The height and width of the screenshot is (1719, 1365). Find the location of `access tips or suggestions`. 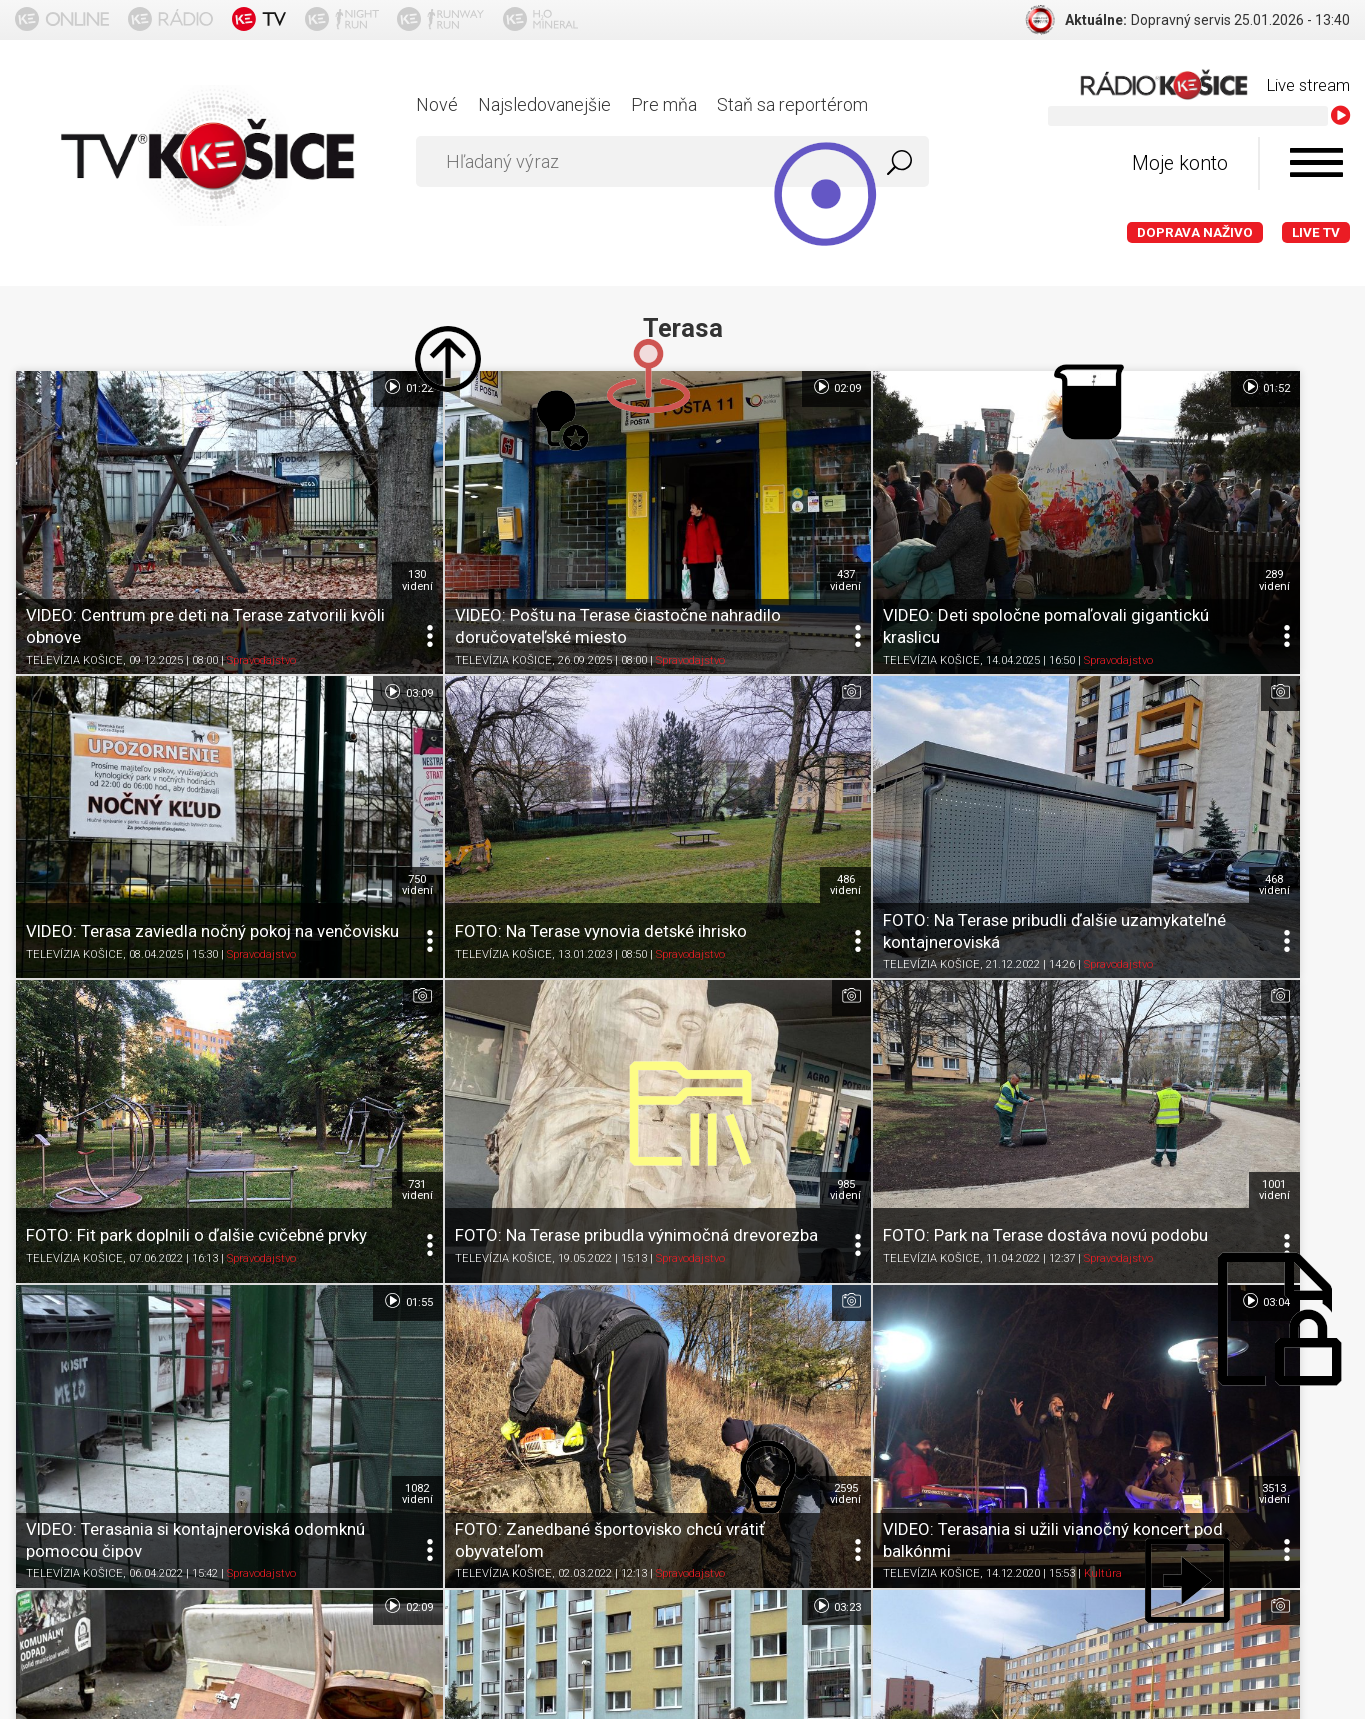

access tips or suggestions is located at coordinates (768, 1477).